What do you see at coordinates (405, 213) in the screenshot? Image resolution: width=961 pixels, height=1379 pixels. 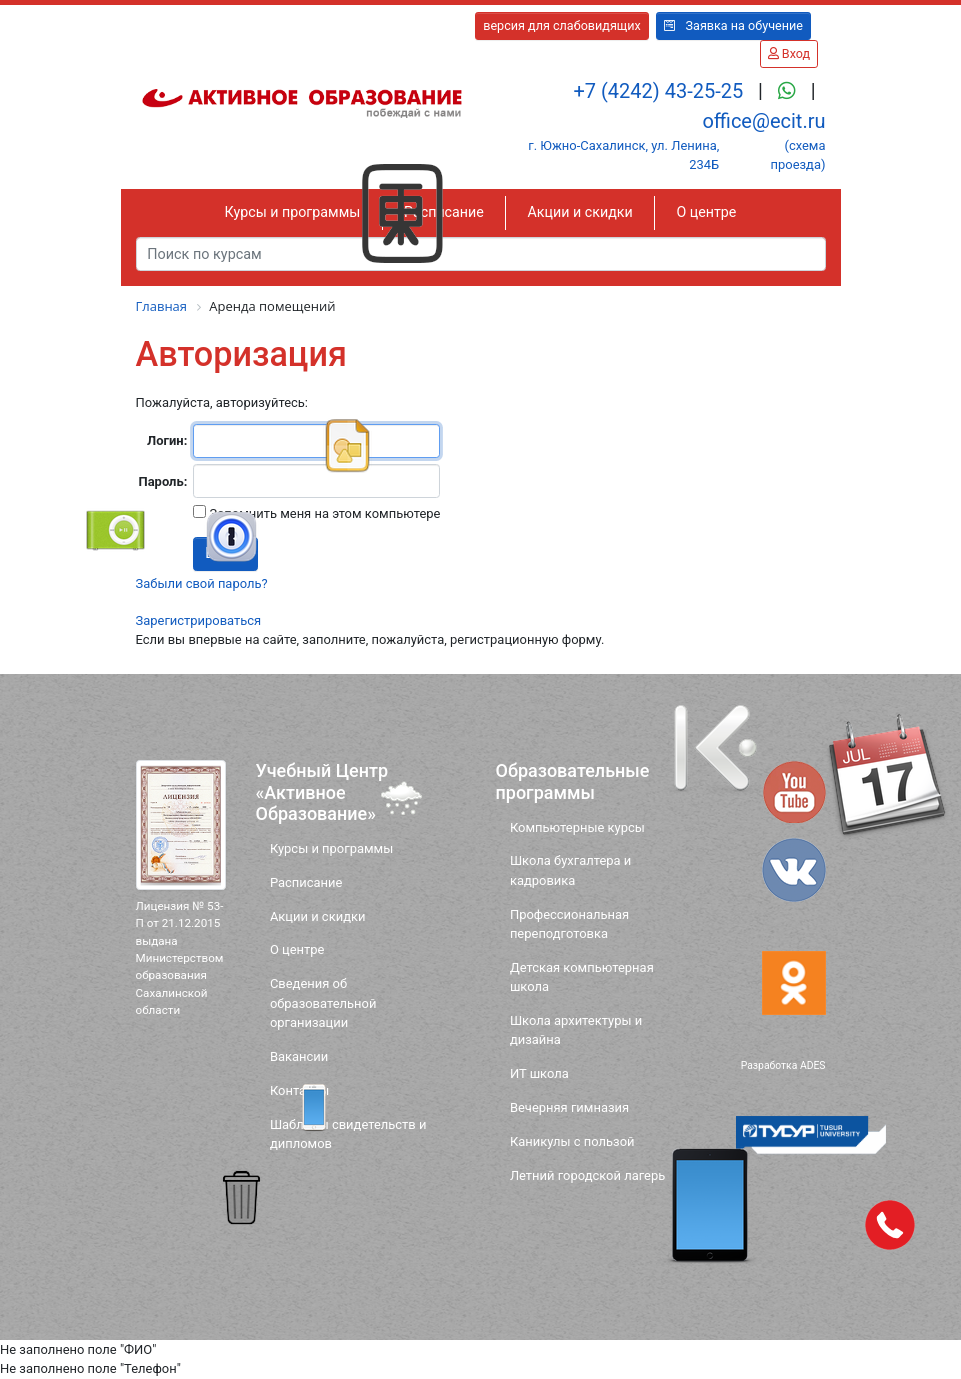 I see `launch gnome mahjongg tile matching game` at bounding box center [405, 213].